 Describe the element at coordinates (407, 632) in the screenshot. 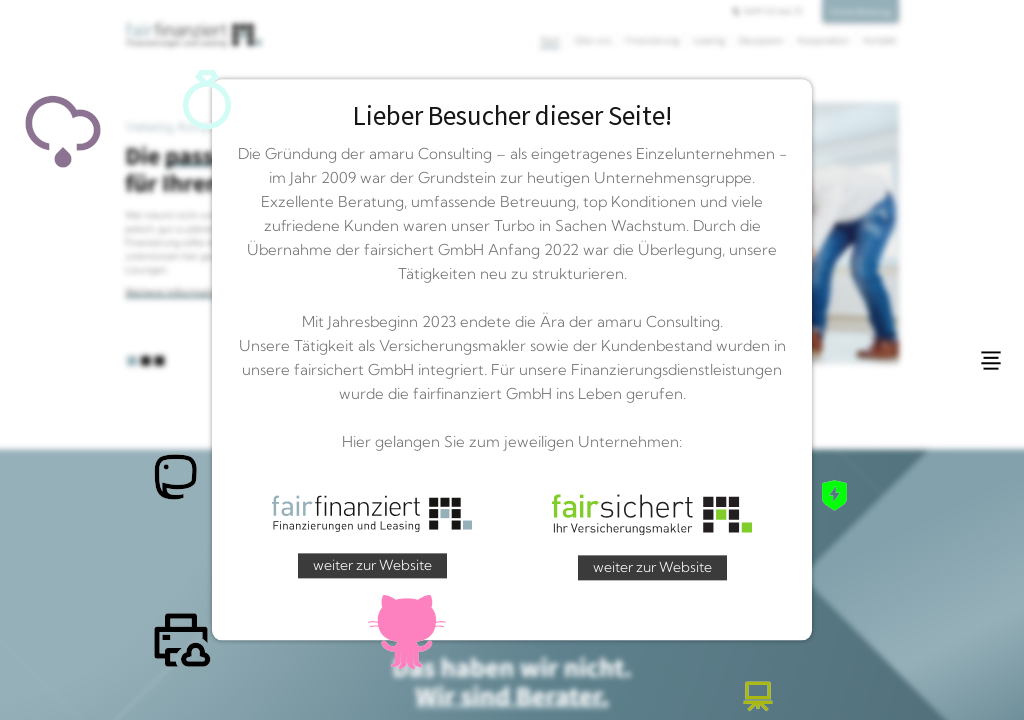

I see `open refined github browser extension` at that location.